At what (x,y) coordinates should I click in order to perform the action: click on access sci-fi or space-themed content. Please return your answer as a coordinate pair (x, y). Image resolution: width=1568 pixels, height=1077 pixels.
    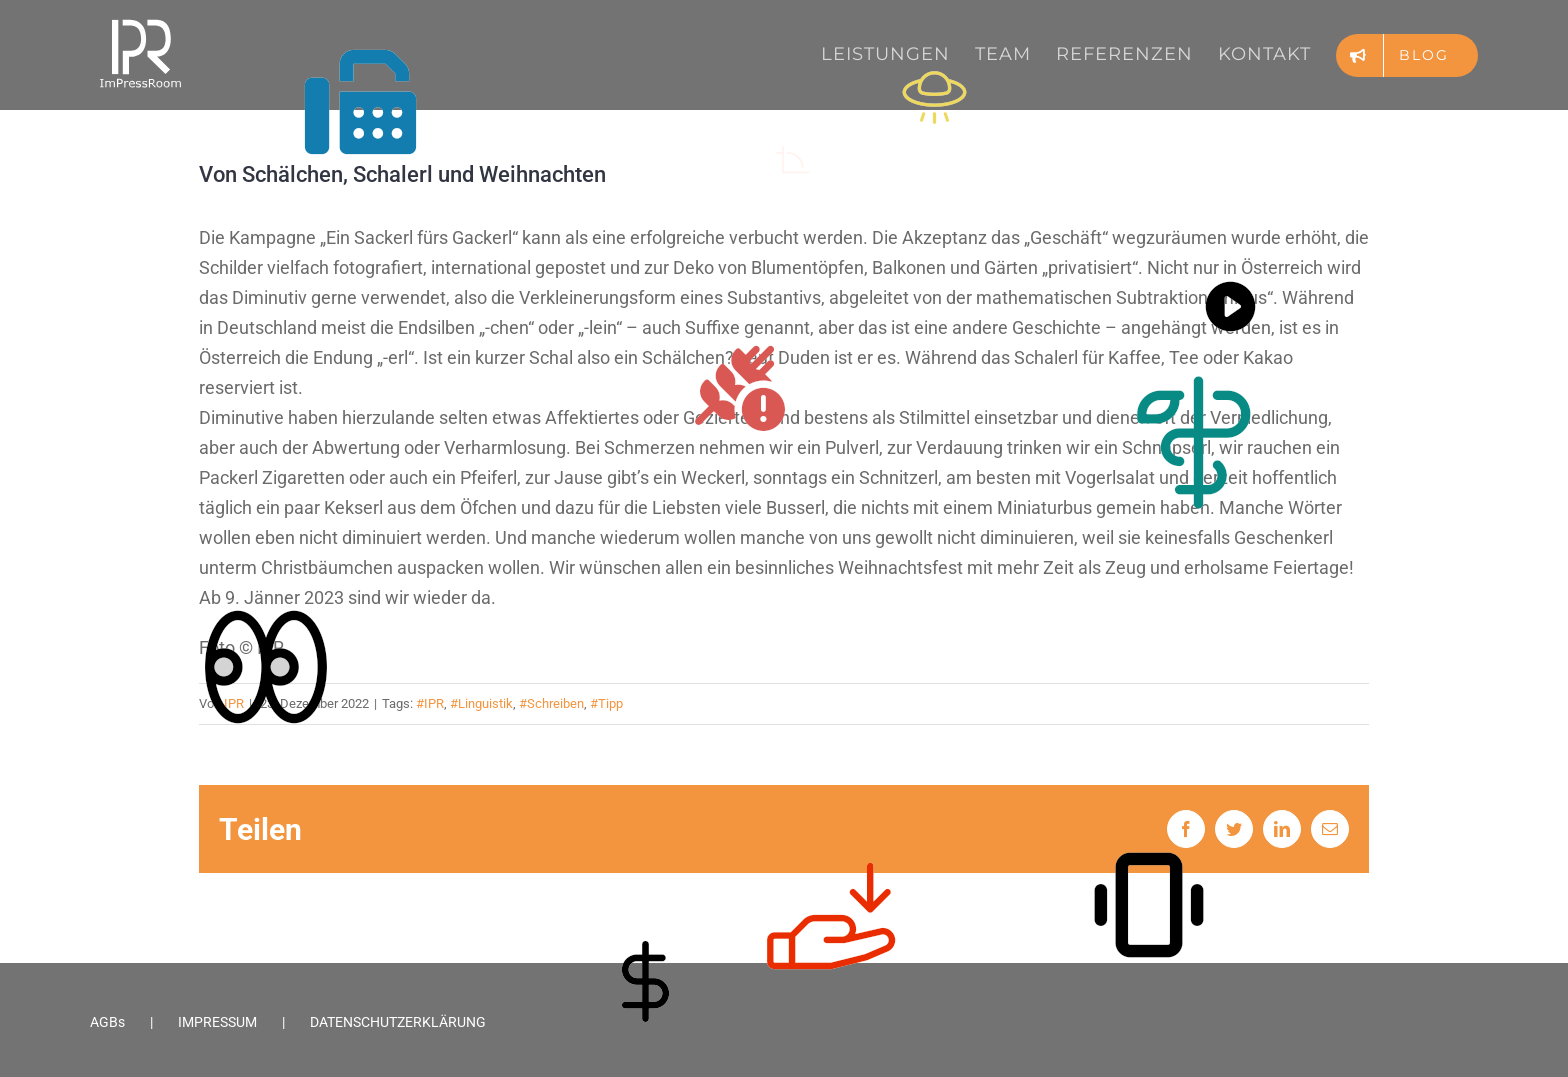
    Looking at the image, I should click on (934, 96).